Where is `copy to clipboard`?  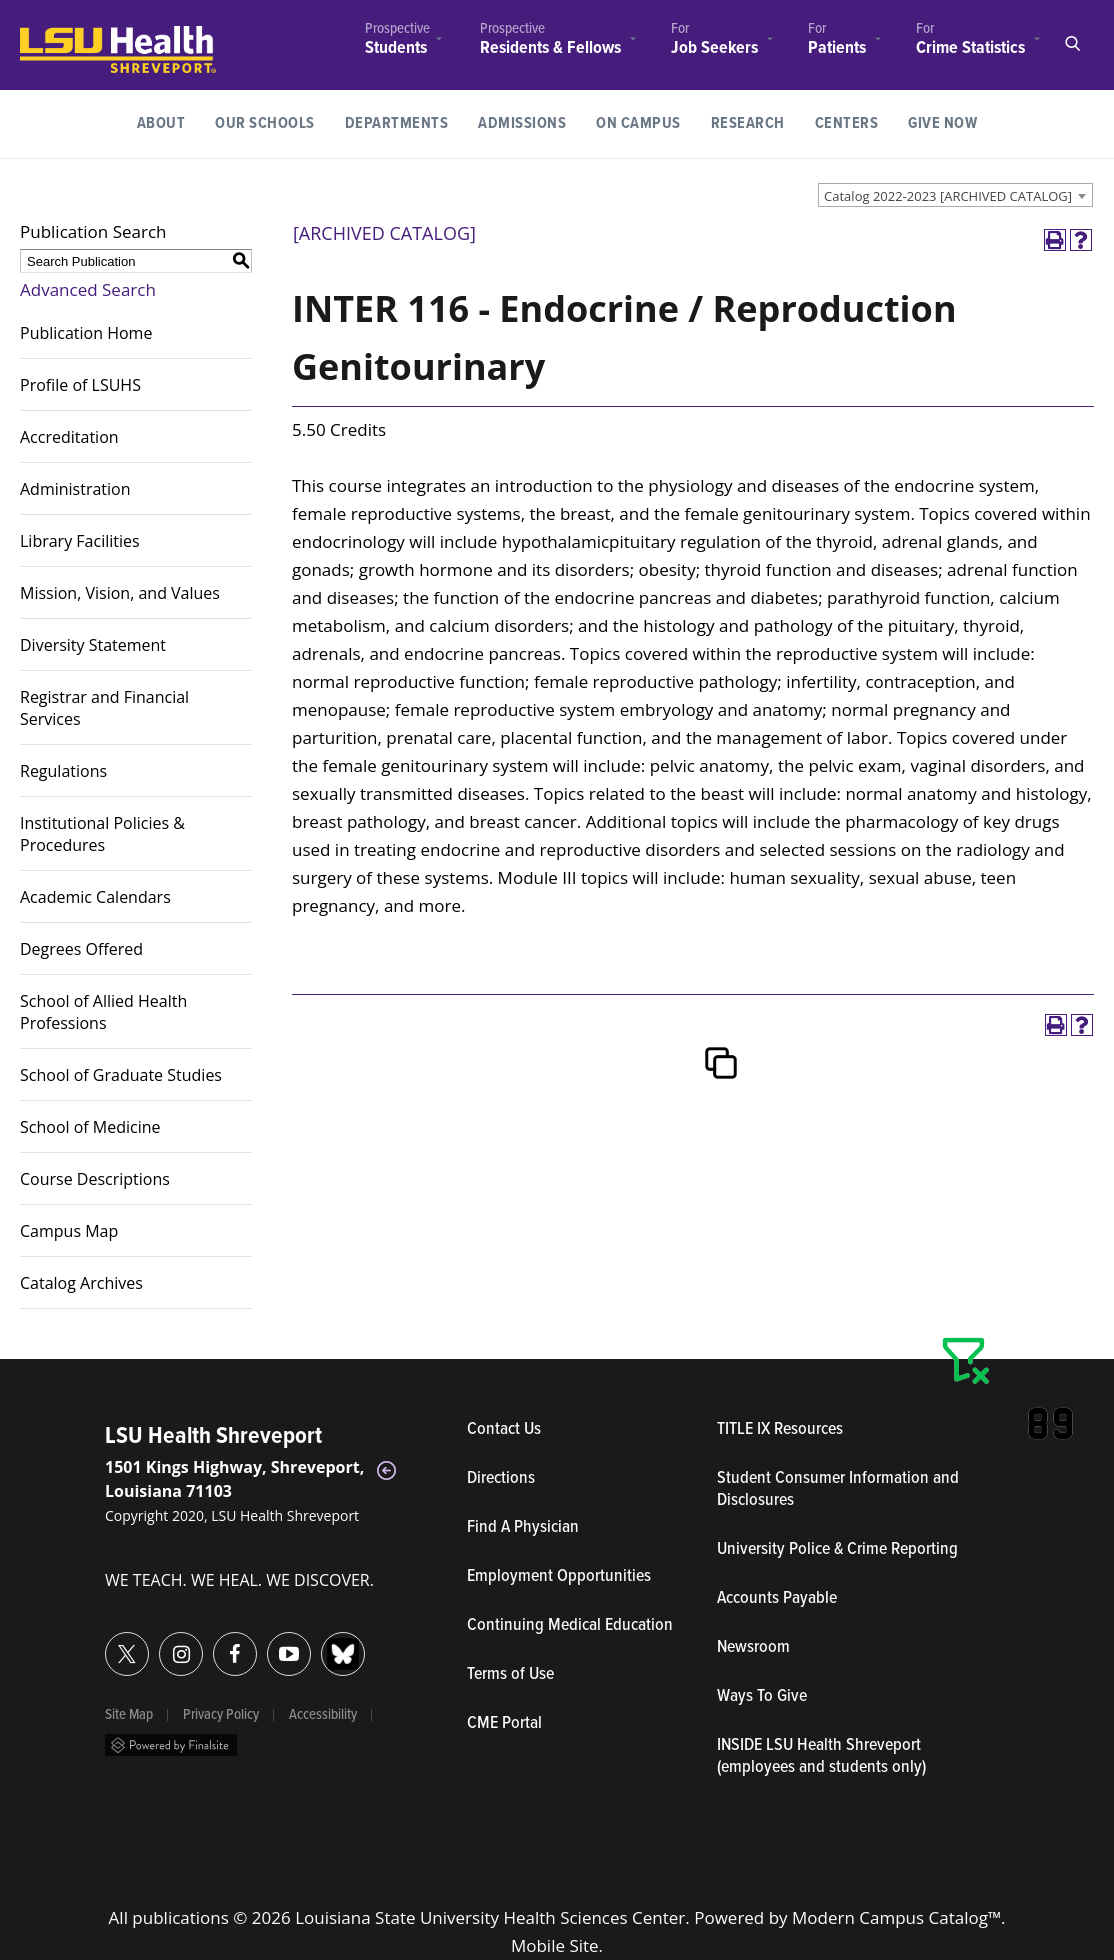
copy to clipboard is located at coordinates (721, 1063).